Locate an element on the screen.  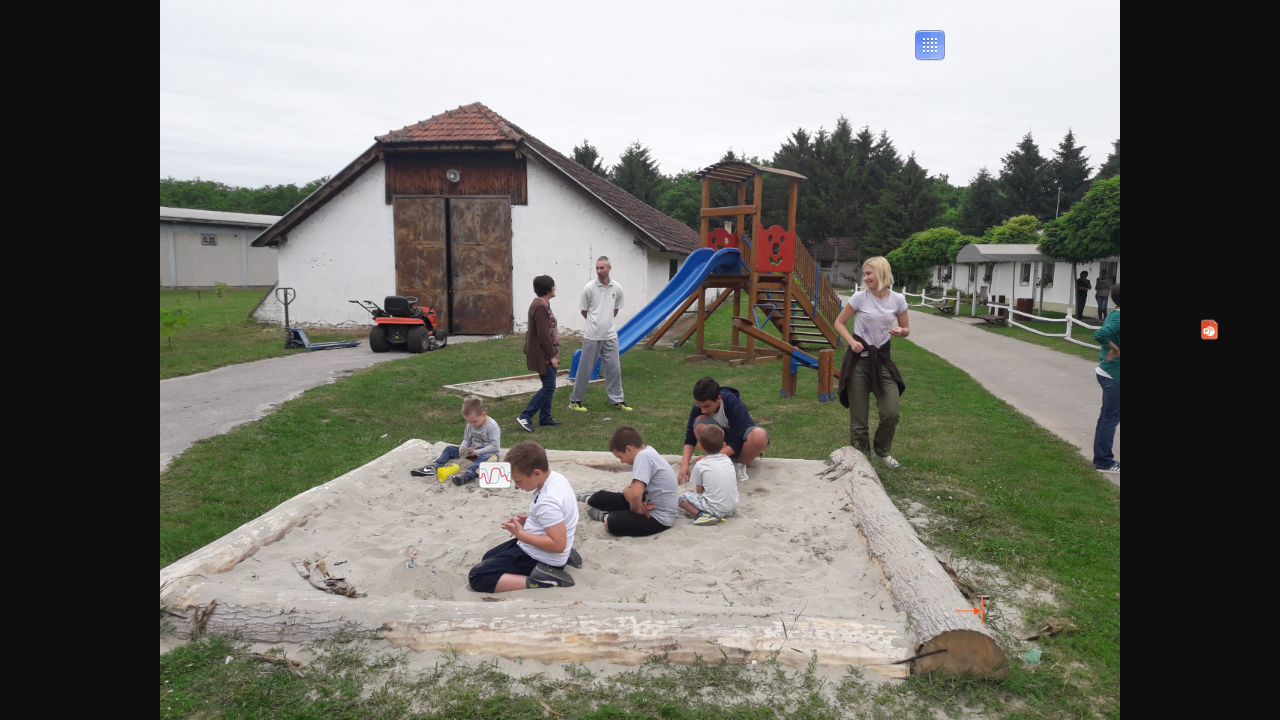
a Microsoft PowerPoint file is located at coordinates (1209, 329).